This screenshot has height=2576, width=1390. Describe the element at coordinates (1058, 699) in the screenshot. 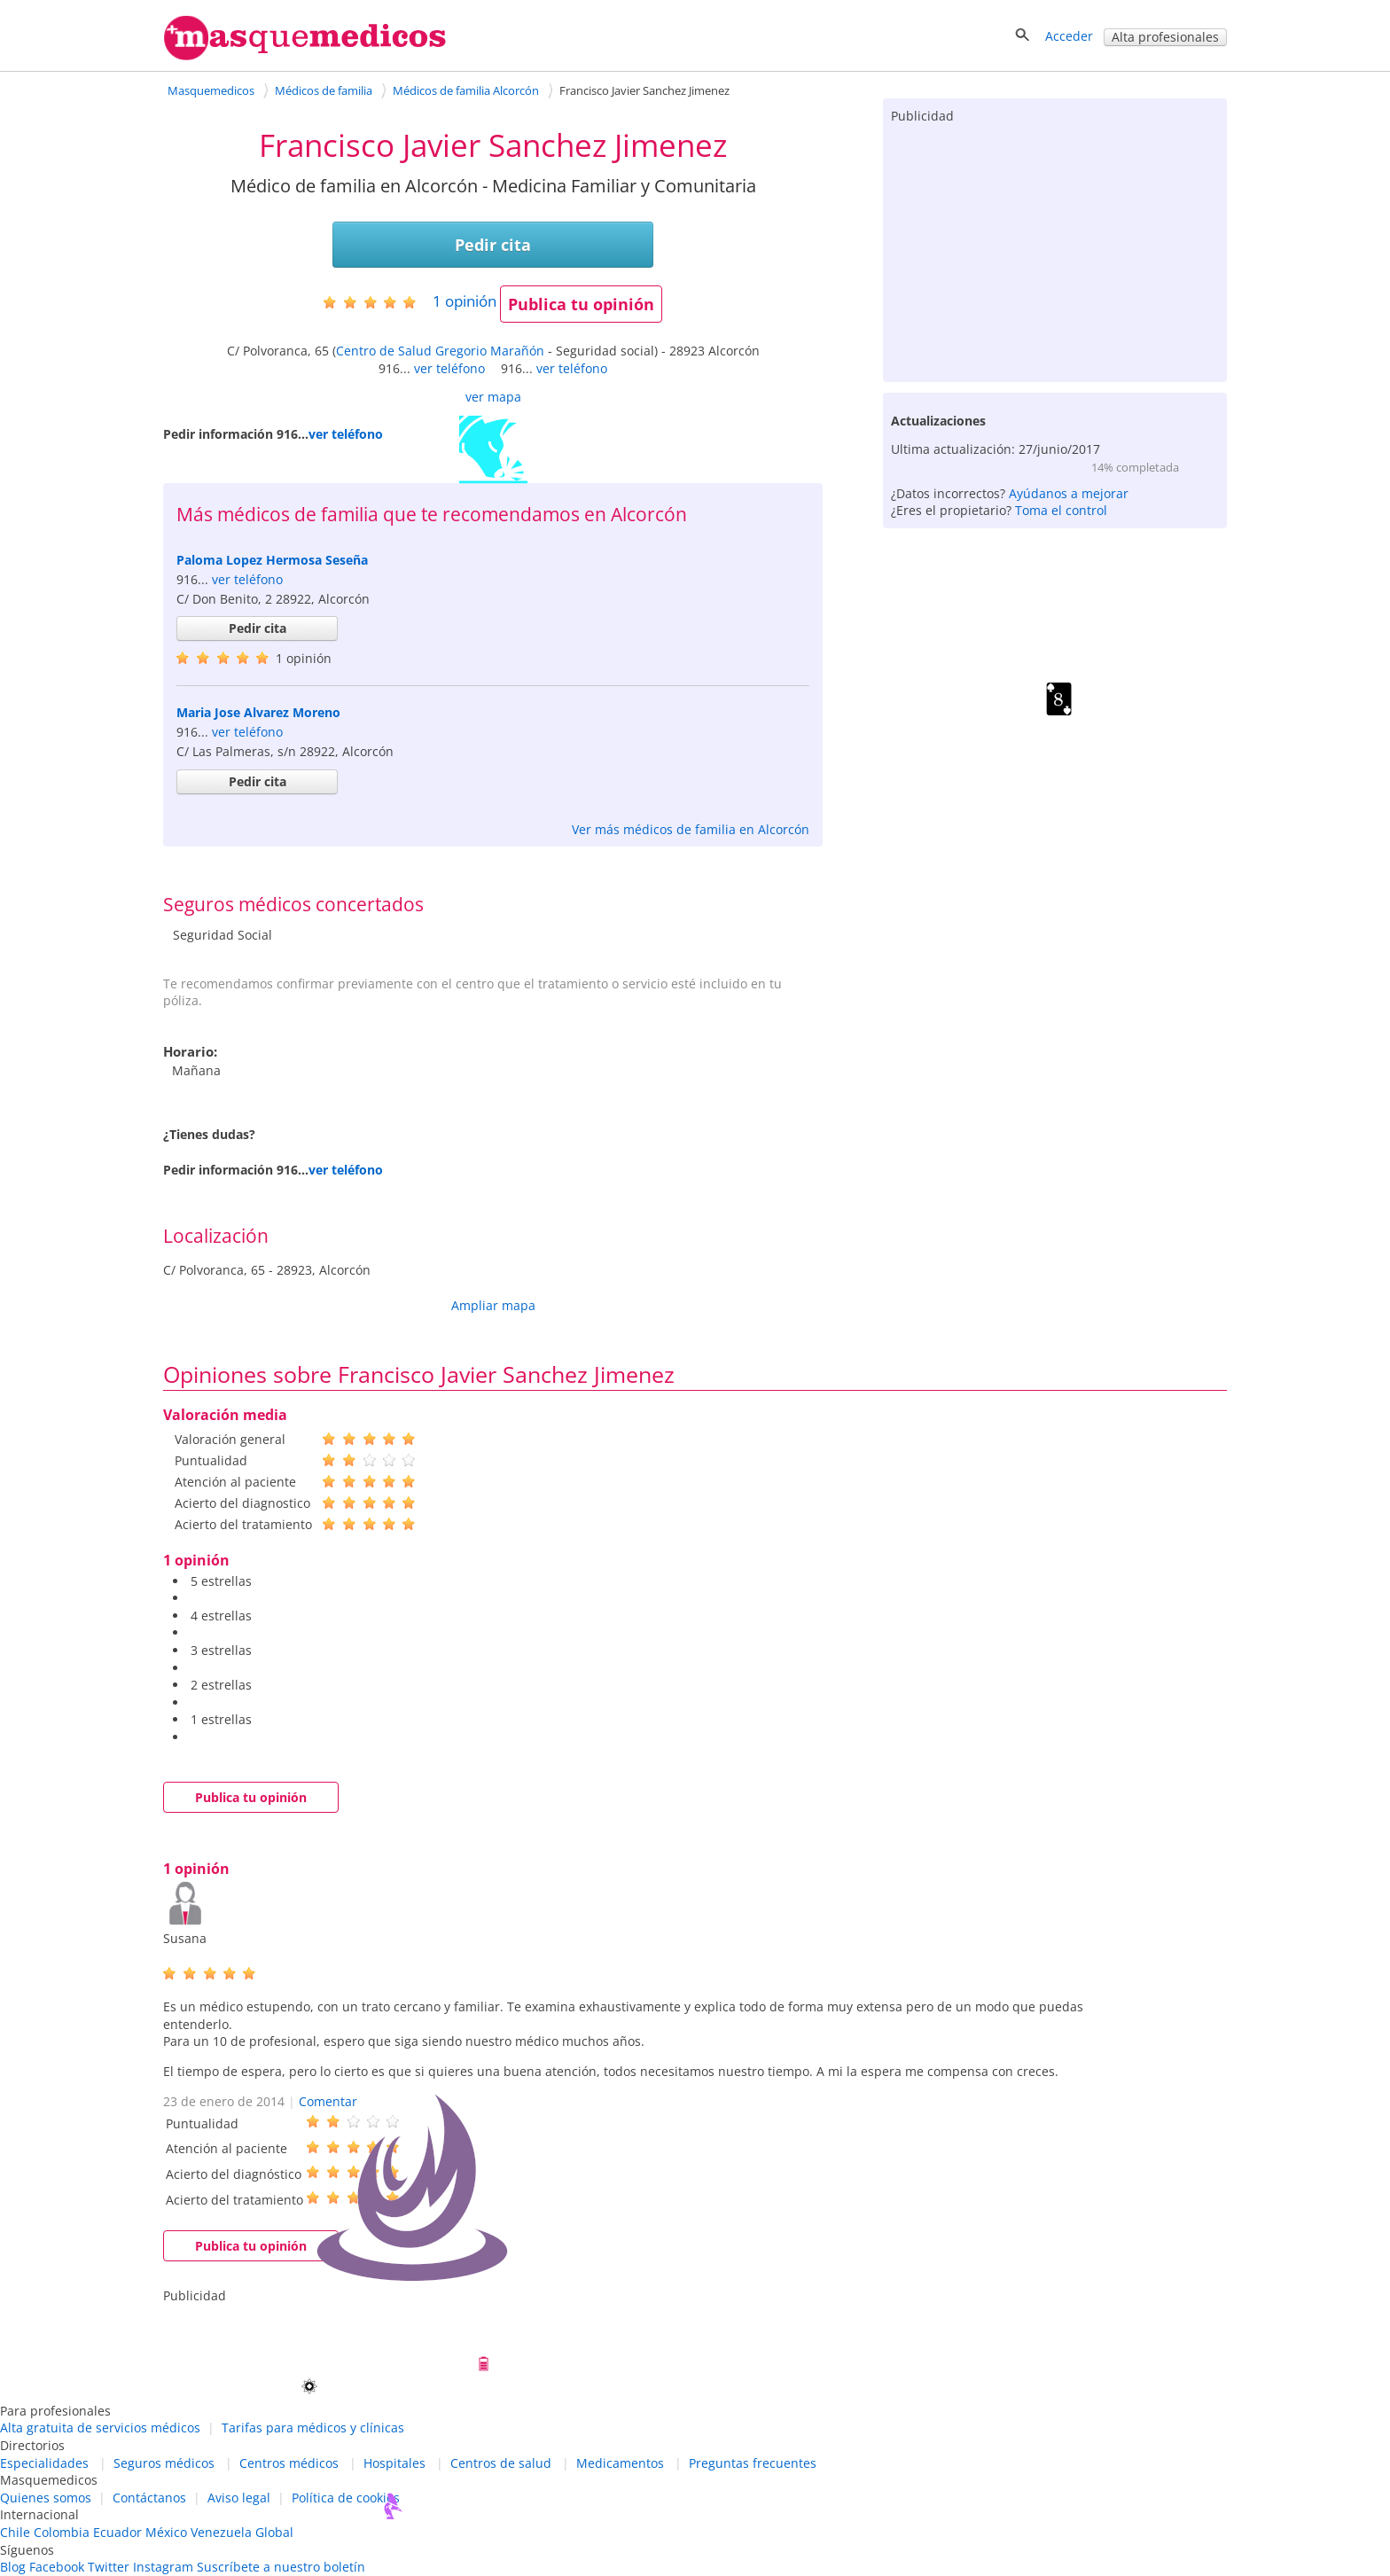

I see `select the 8 of spades card` at that location.